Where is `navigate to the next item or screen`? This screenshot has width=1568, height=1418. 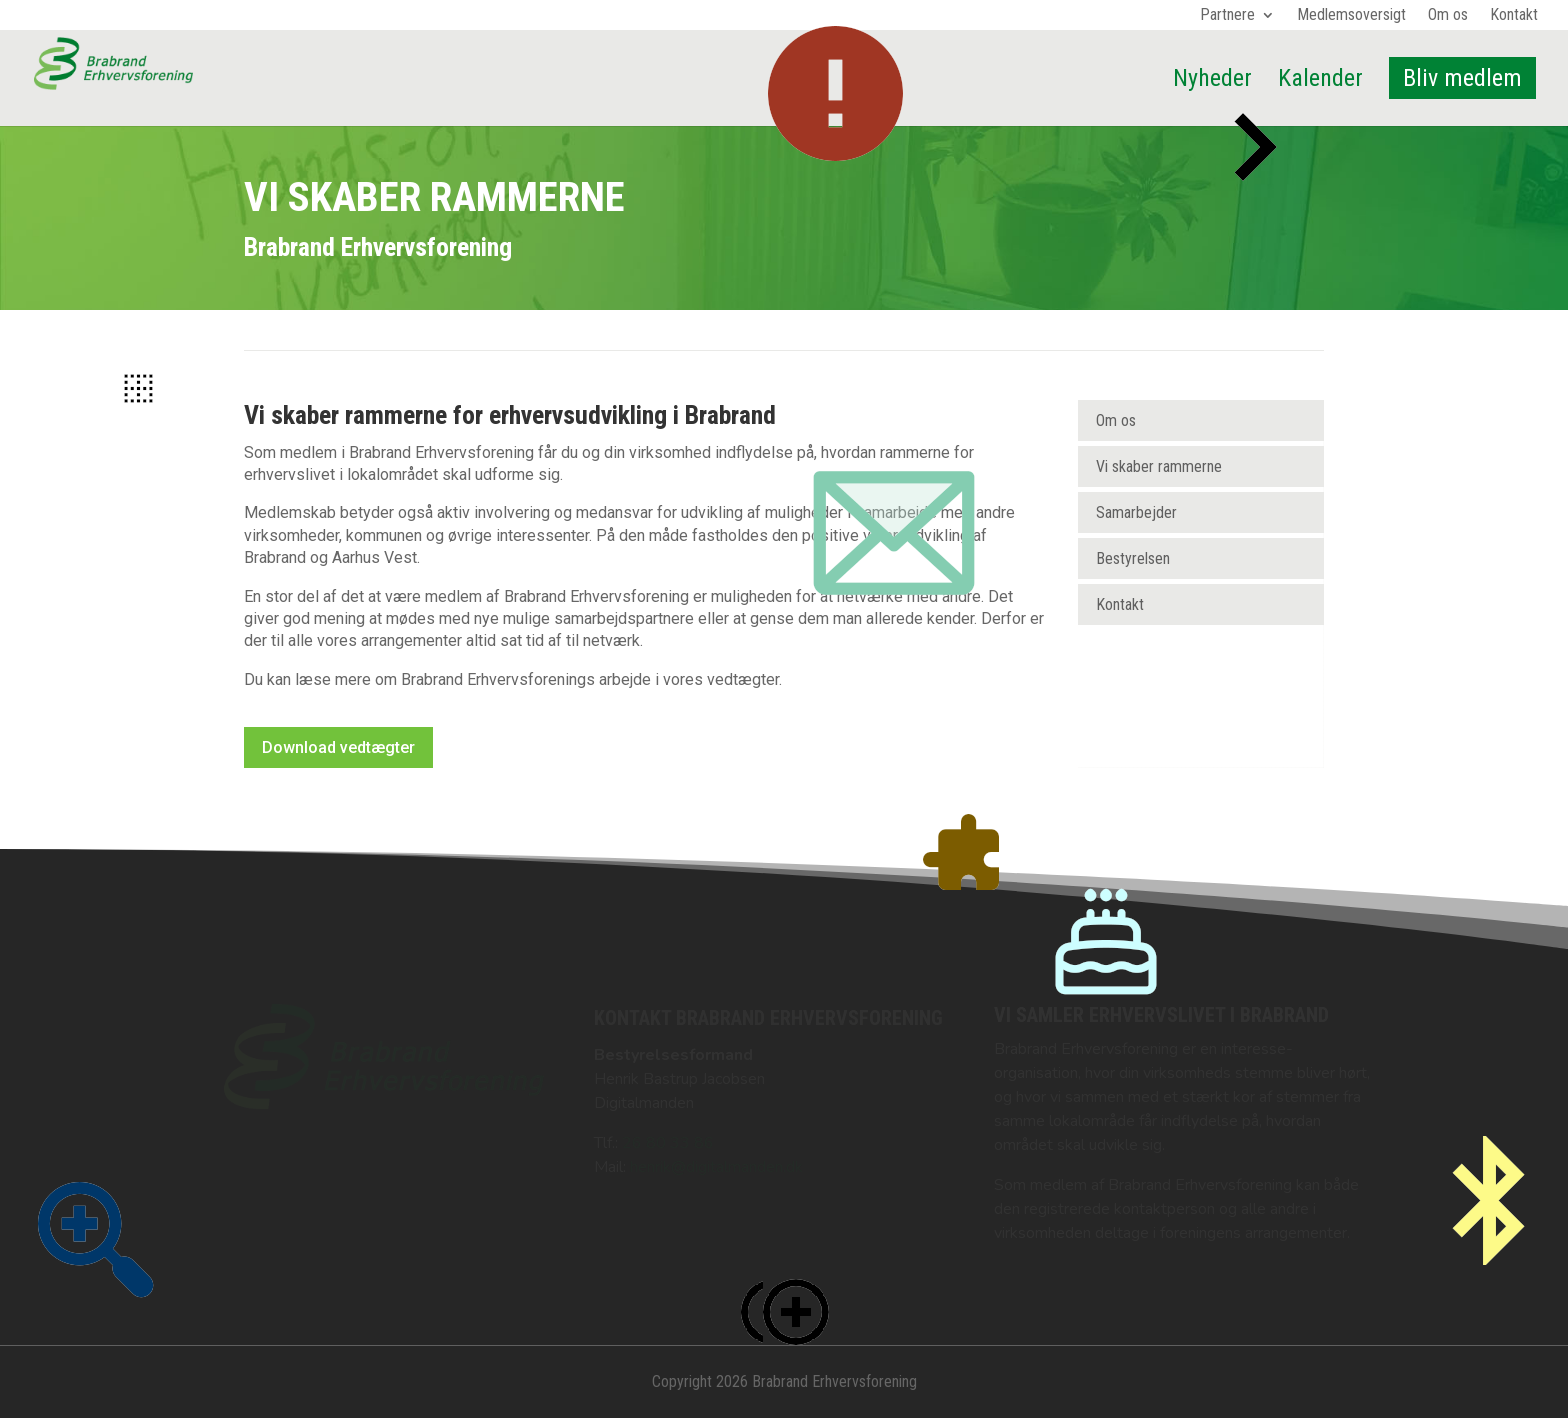 navigate to the next item or screen is located at coordinates (1255, 147).